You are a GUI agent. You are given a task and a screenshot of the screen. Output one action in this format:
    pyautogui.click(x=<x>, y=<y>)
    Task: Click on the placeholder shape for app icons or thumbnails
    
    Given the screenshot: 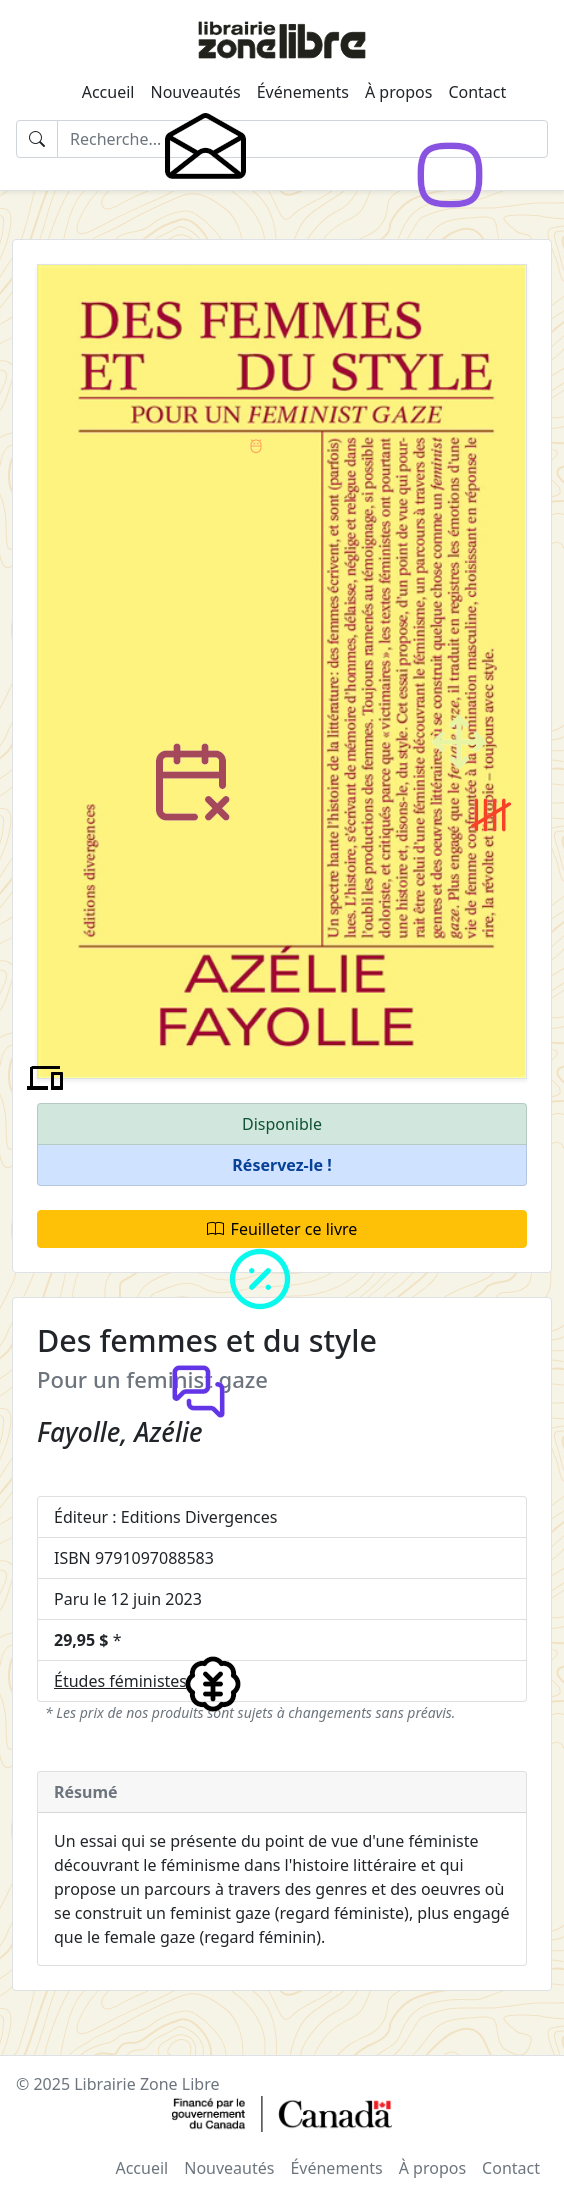 What is the action you would take?
    pyautogui.click(x=450, y=175)
    